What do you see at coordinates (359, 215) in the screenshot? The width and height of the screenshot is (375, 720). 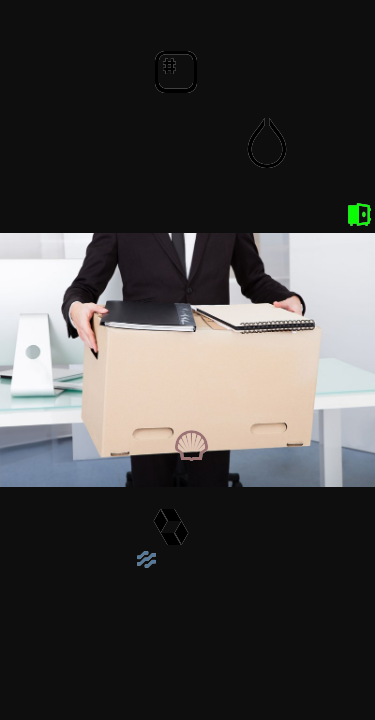 I see `access secure storage or vault` at bounding box center [359, 215].